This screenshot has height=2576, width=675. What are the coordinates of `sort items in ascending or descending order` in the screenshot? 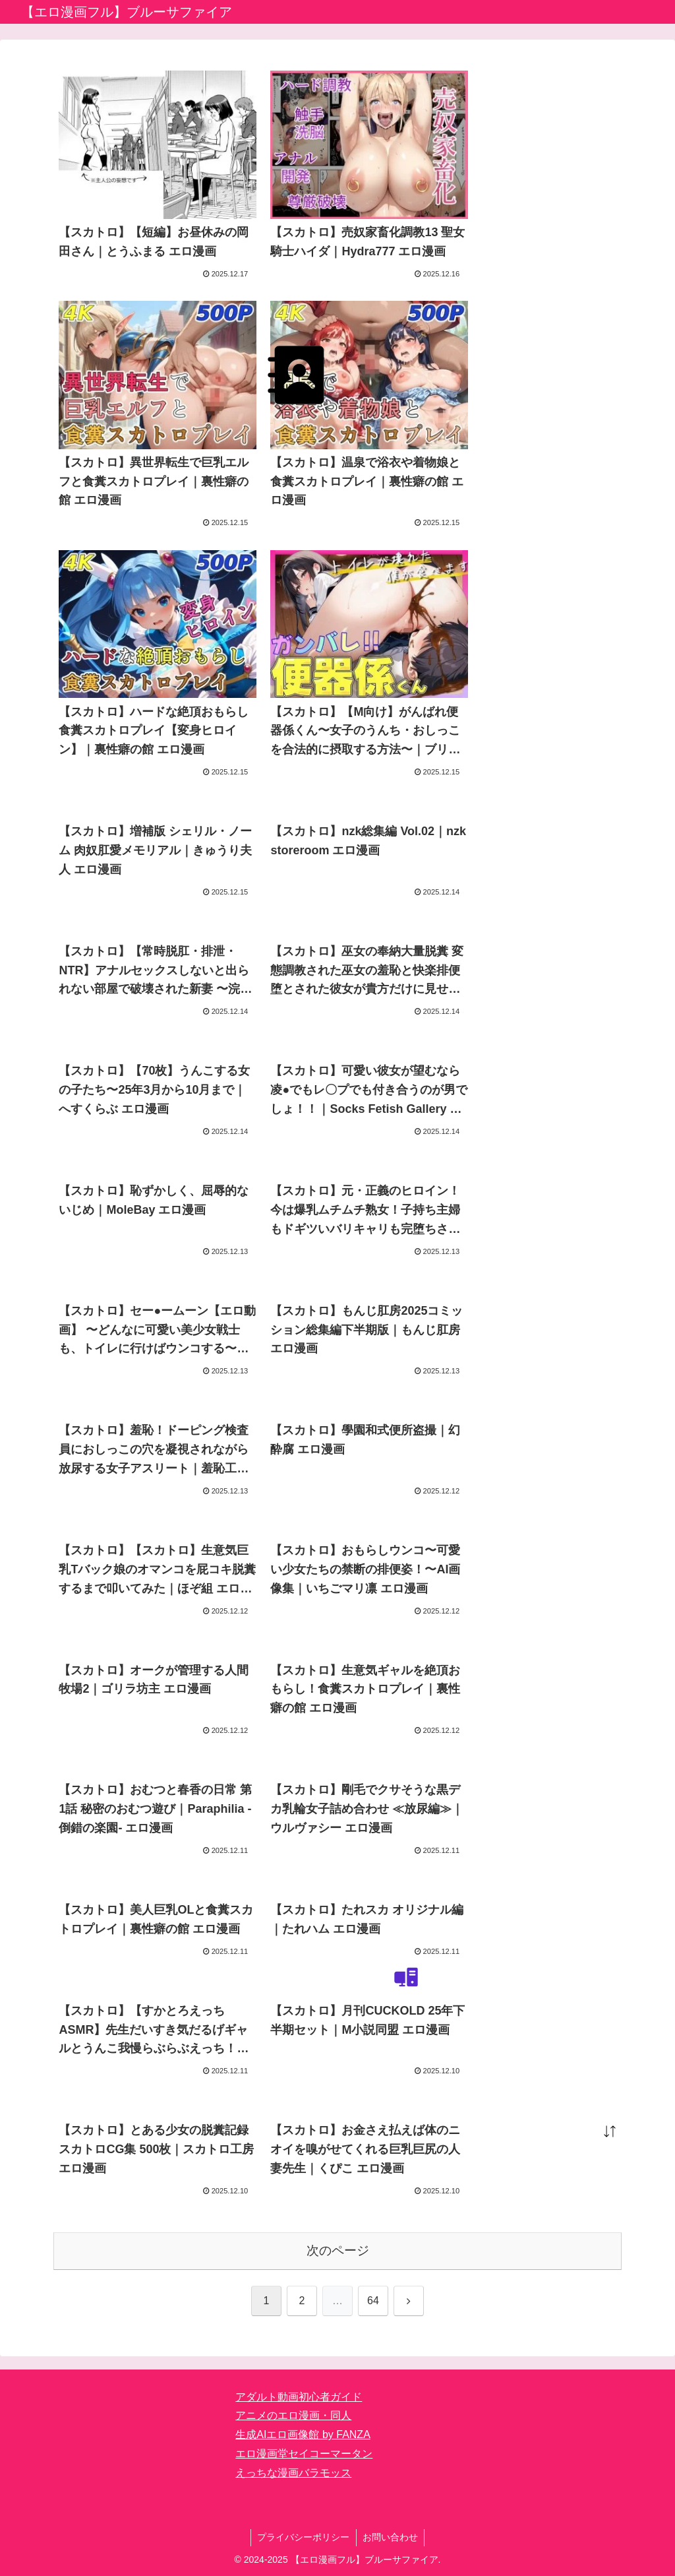 It's located at (610, 2131).